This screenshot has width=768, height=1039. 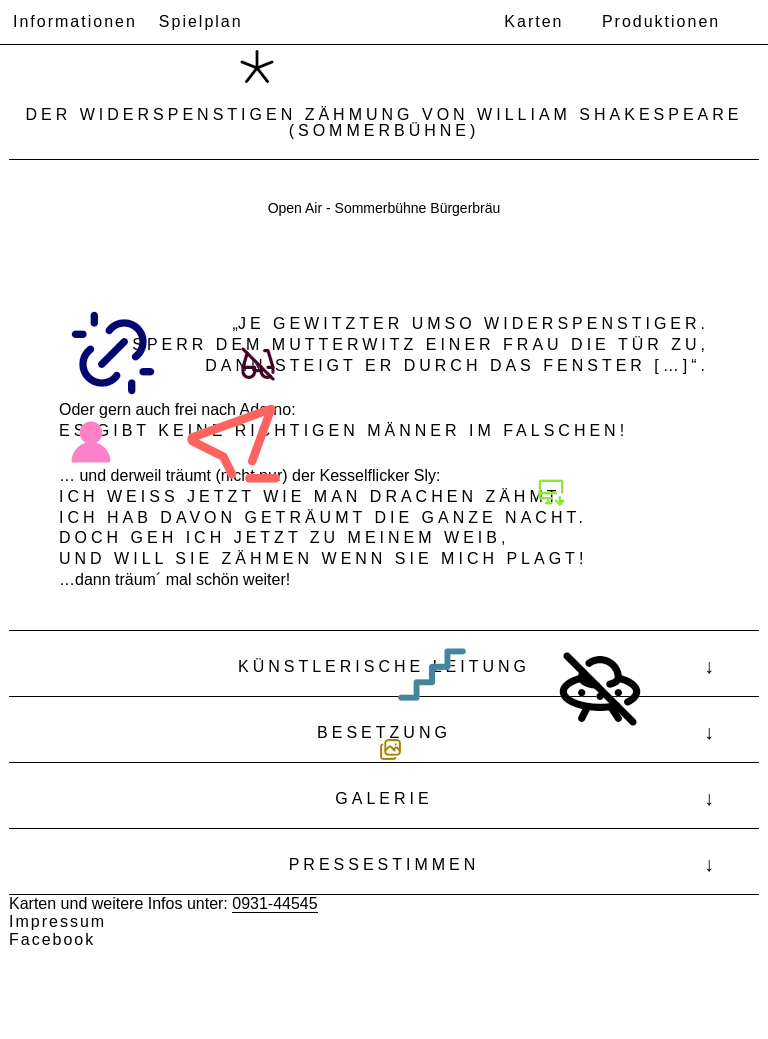 I want to click on access your photo library, so click(x=390, y=749).